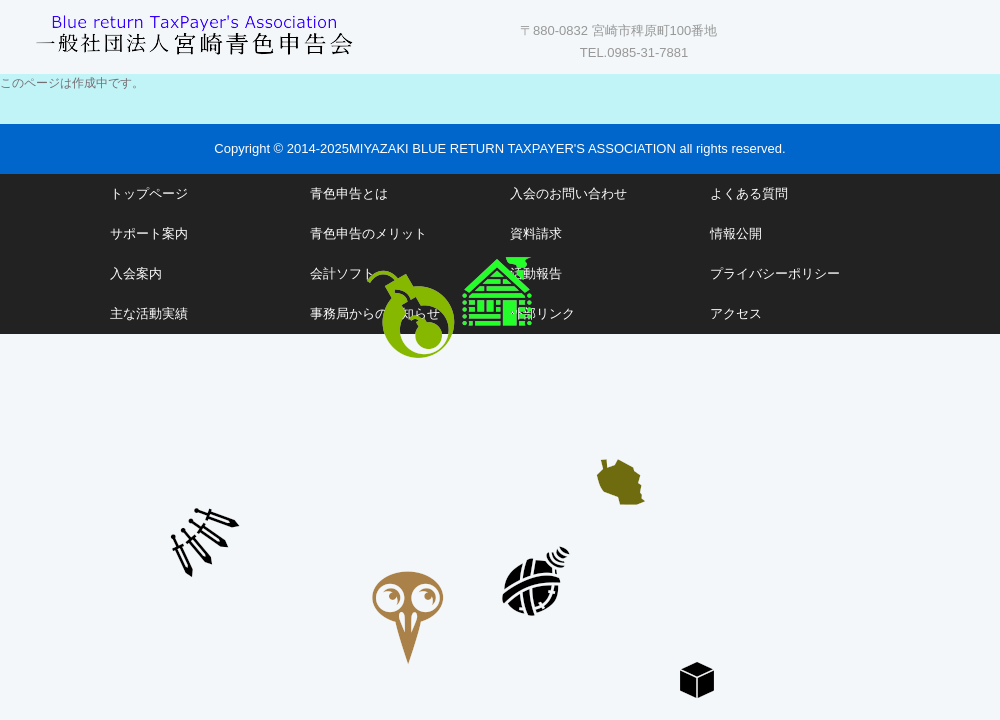 The width and height of the screenshot is (1000, 720). I want to click on select tanzania as your country or region, so click(621, 482).